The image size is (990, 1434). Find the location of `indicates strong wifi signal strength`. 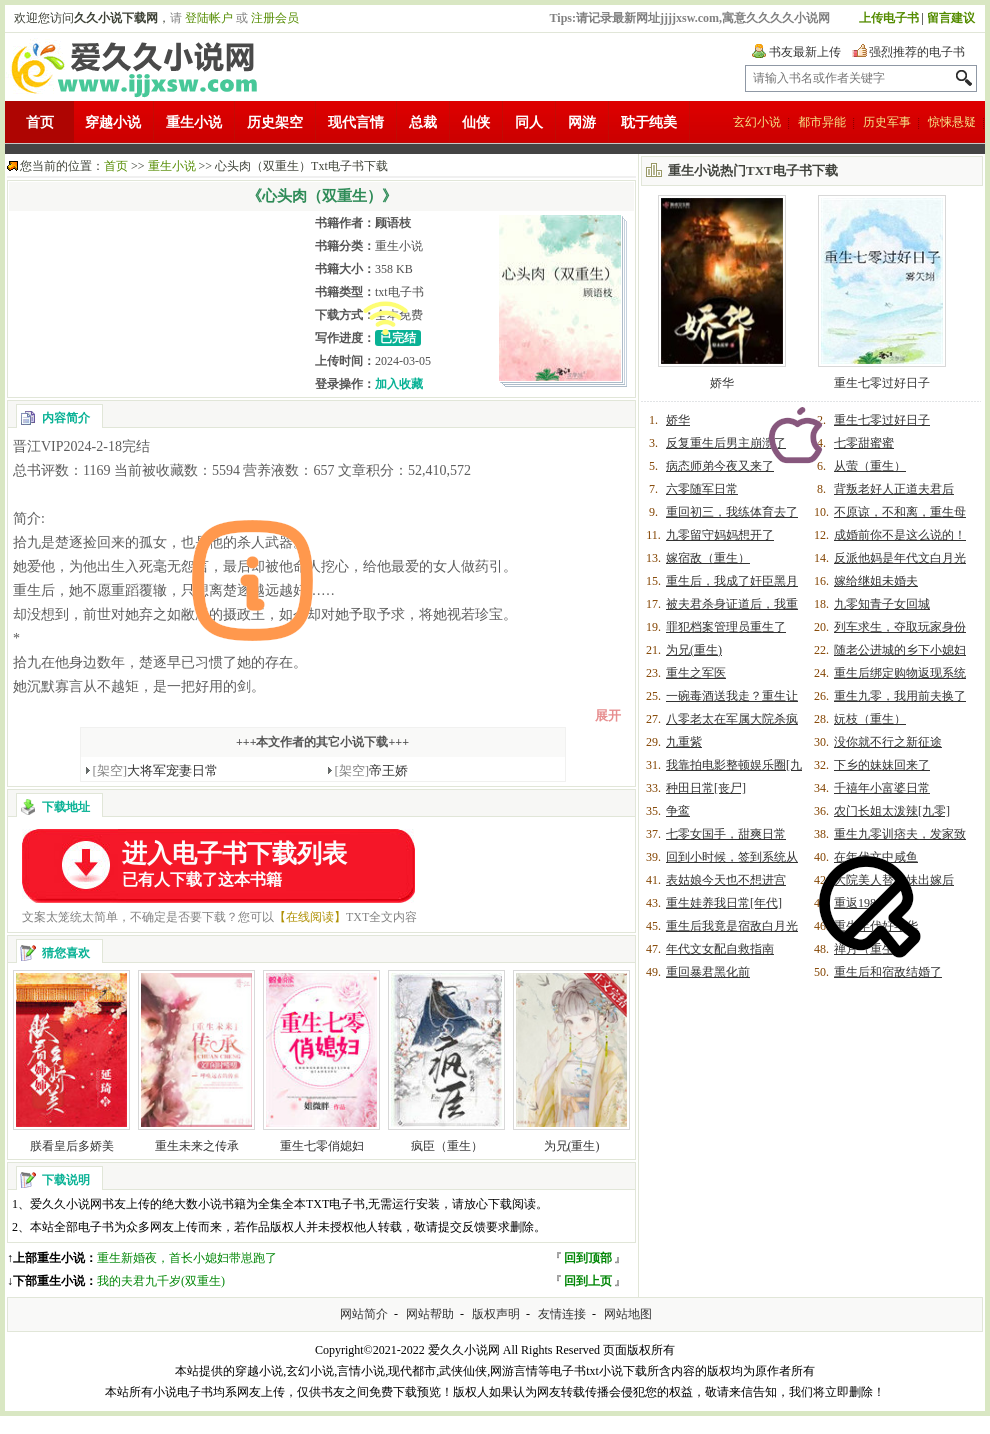

indicates strong wifi signal strength is located at coordinates (385, 317).